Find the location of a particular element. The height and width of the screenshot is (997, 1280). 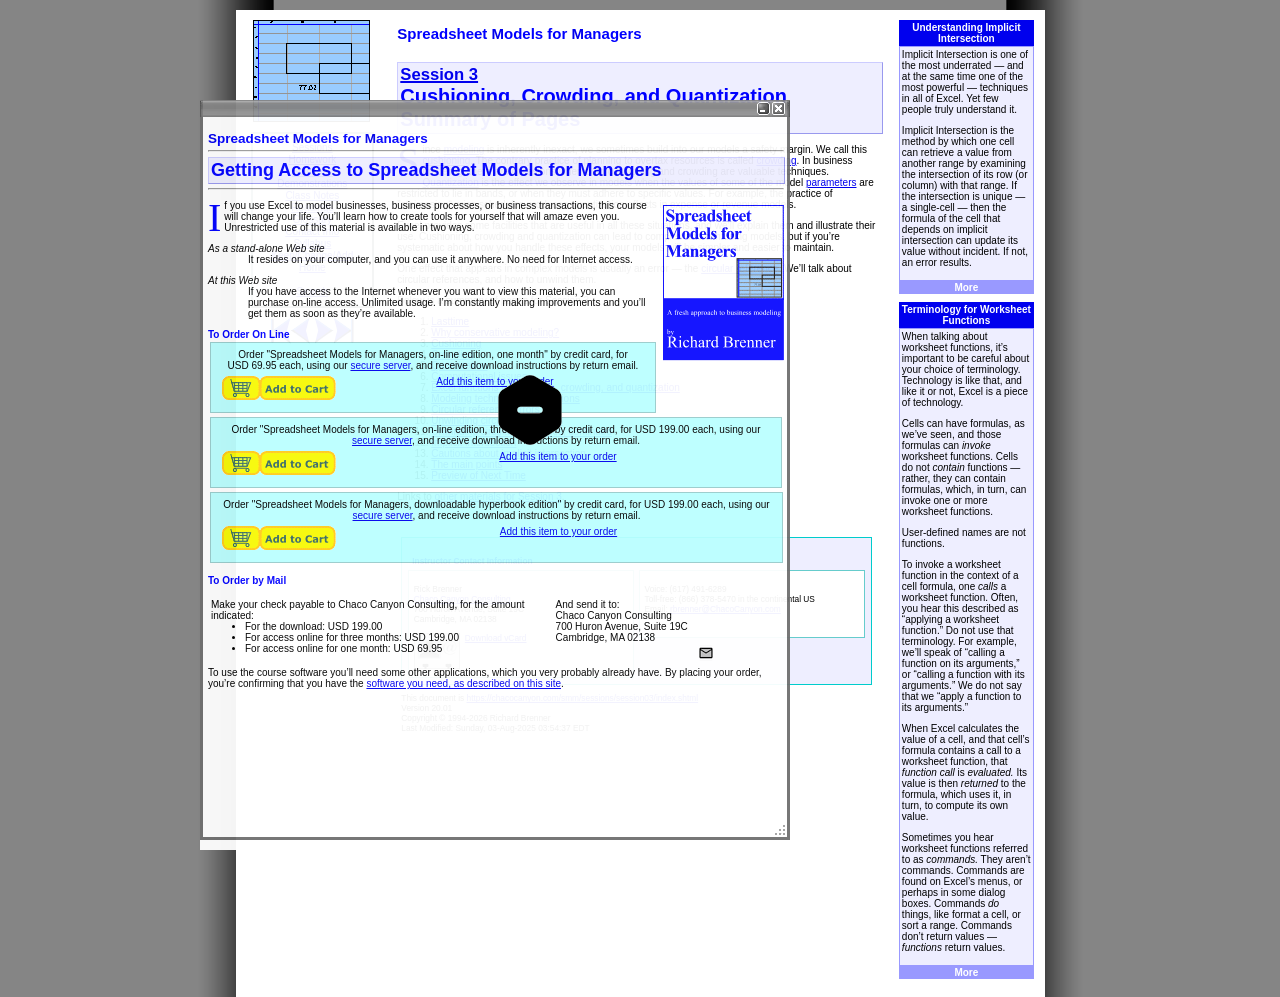

view unread emails or messages is located at coordinates (706, 653).